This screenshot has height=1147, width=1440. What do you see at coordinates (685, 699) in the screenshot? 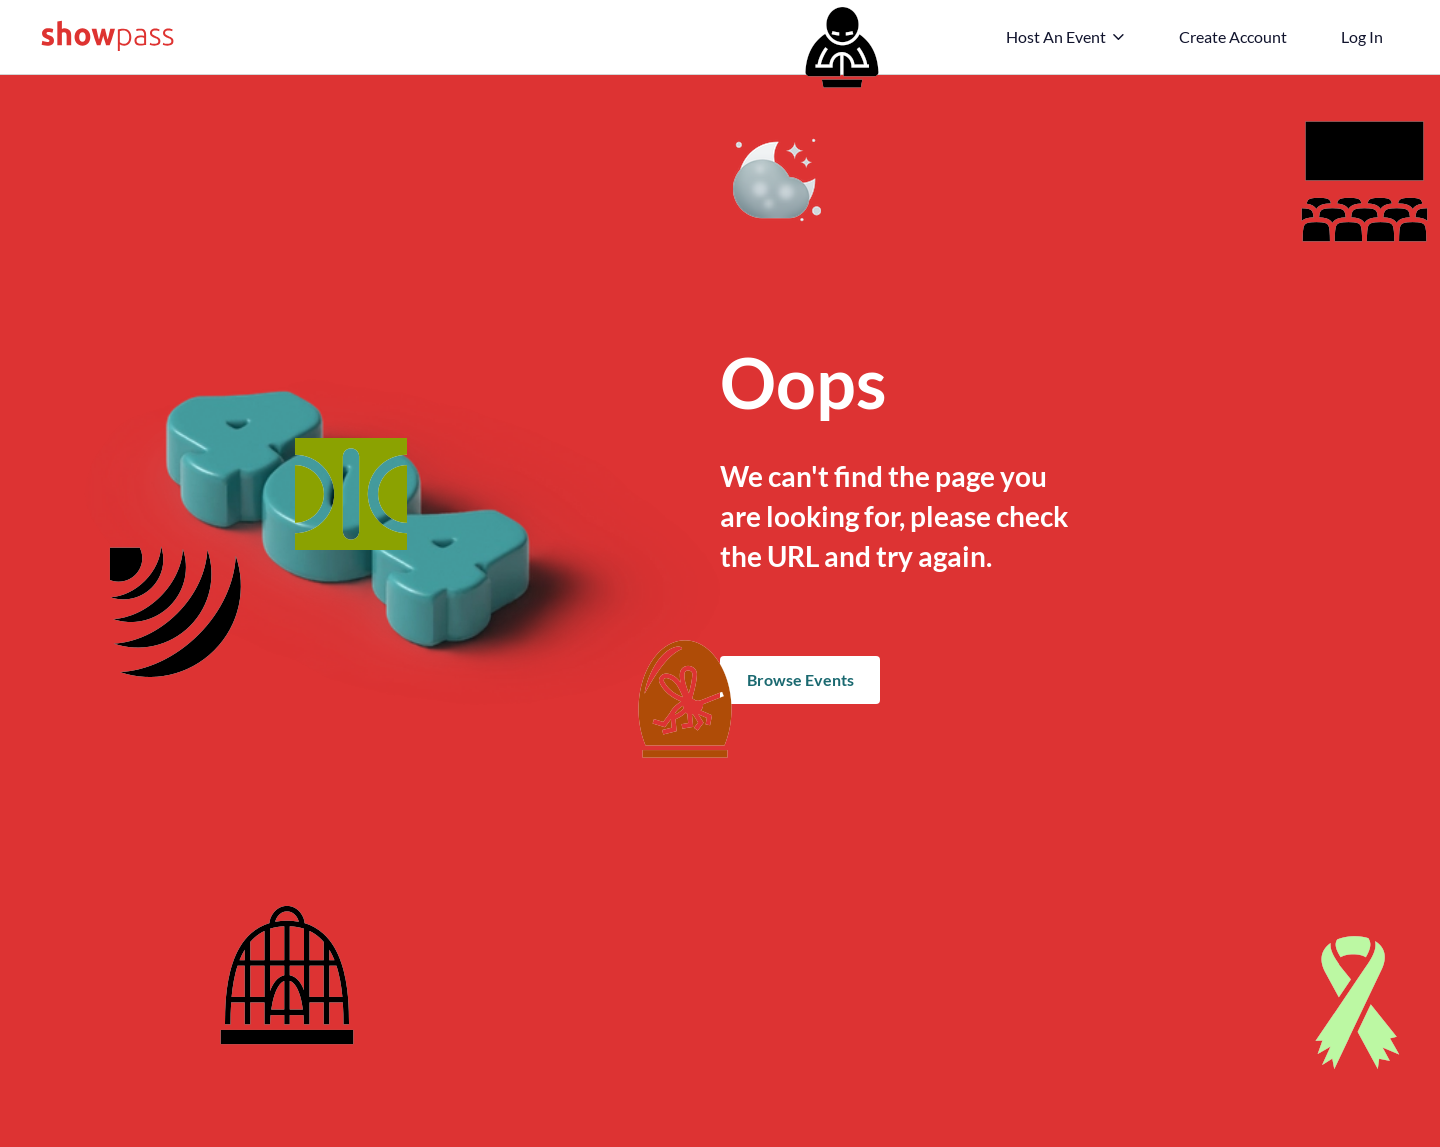
I see `prehistoric or fossil-themed game element` at bounding box center [685, 699].